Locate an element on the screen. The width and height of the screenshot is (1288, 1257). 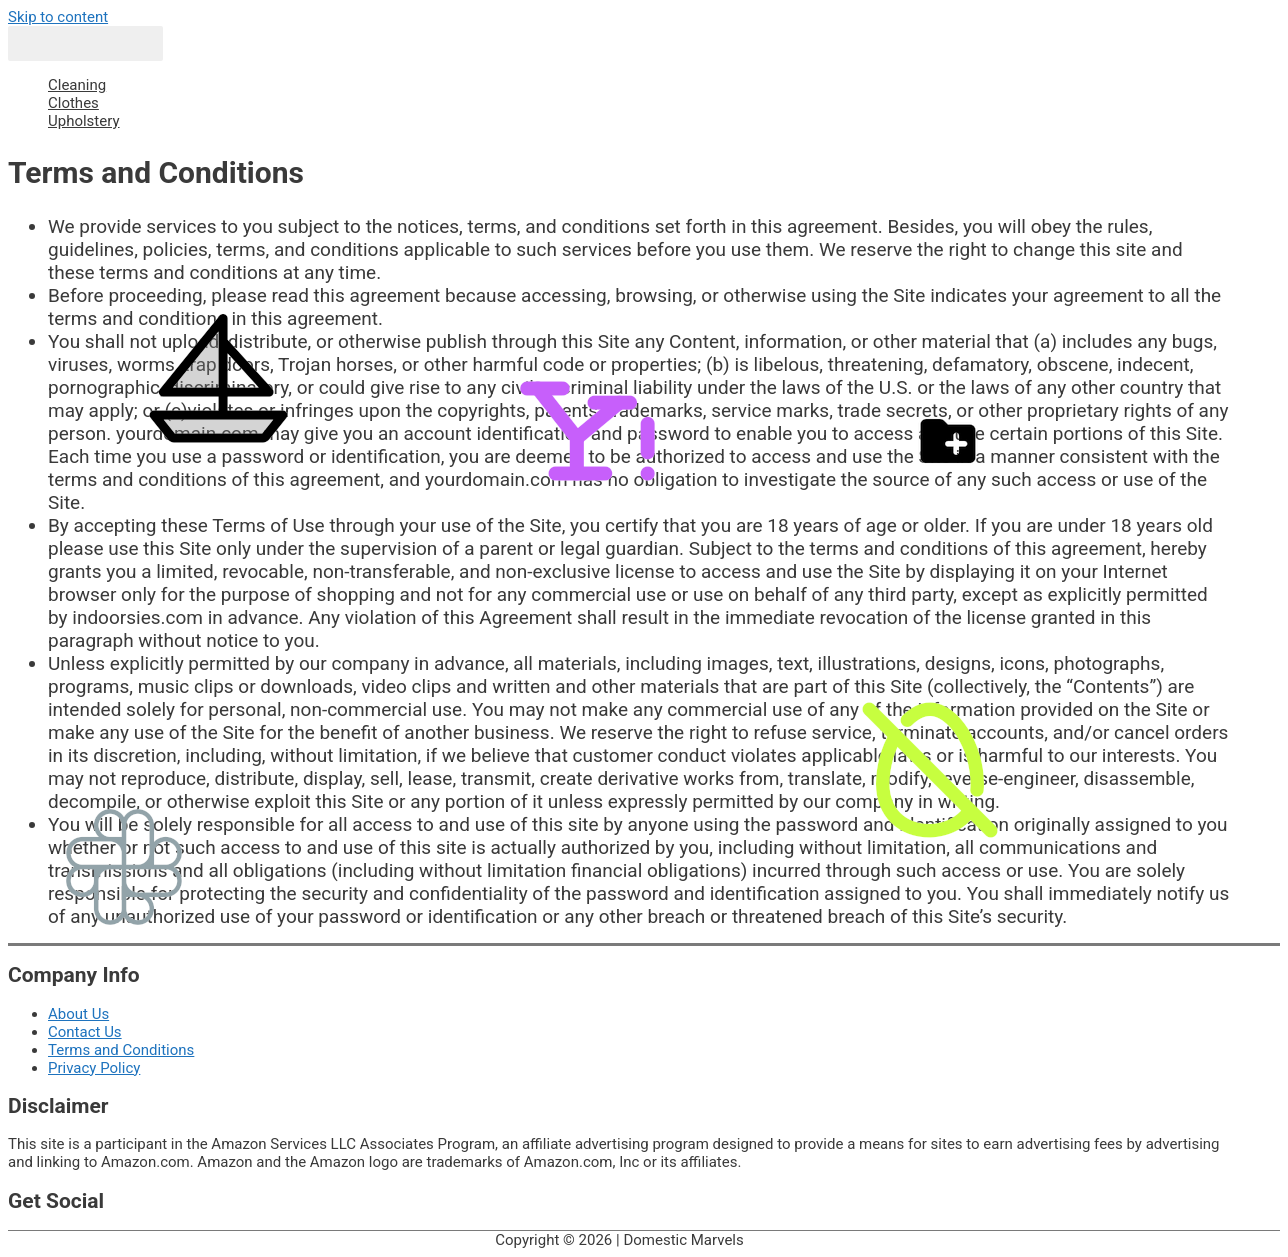
open Slack messaging app is located at coordinates (124, 867).